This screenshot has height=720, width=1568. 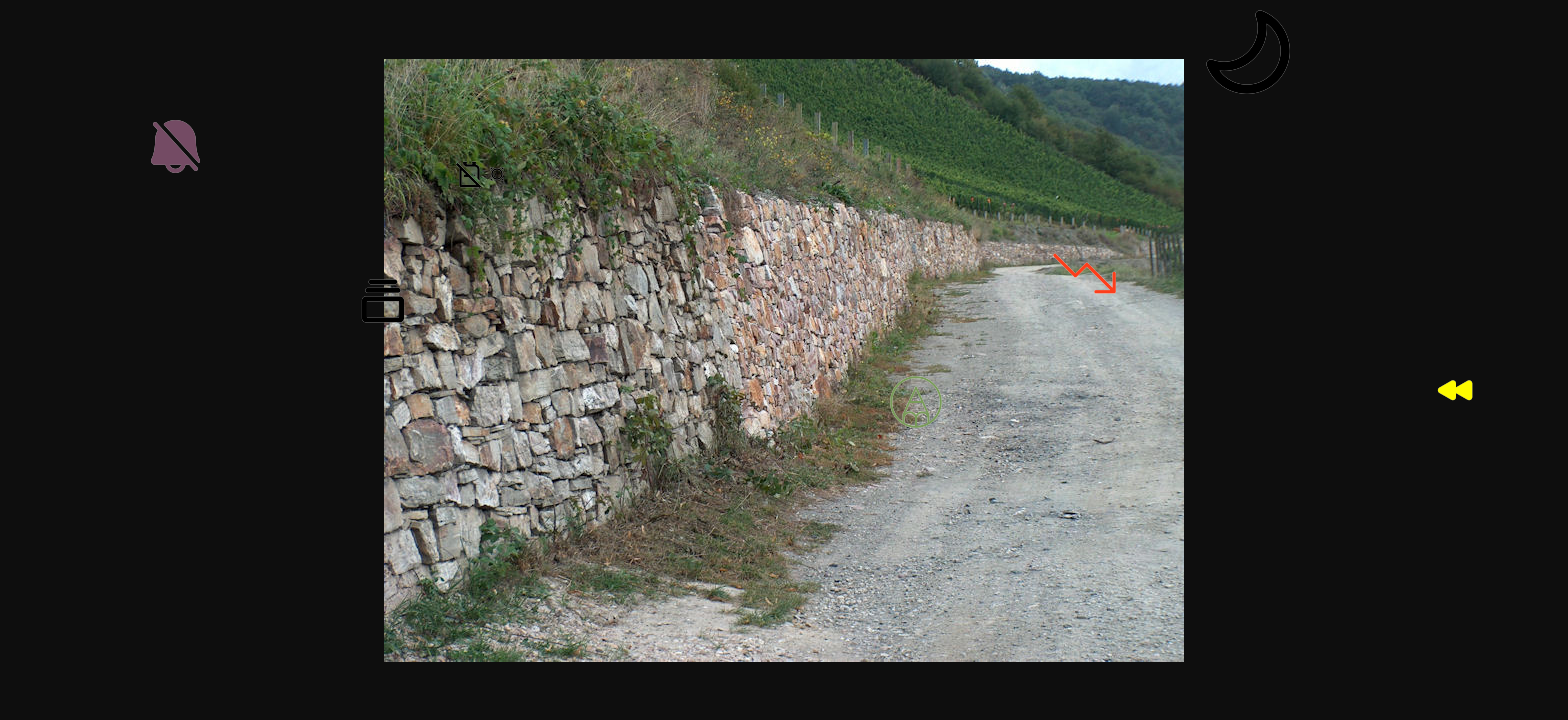 I want to click on view stacked cards or layers, so click(x=383, y=303).